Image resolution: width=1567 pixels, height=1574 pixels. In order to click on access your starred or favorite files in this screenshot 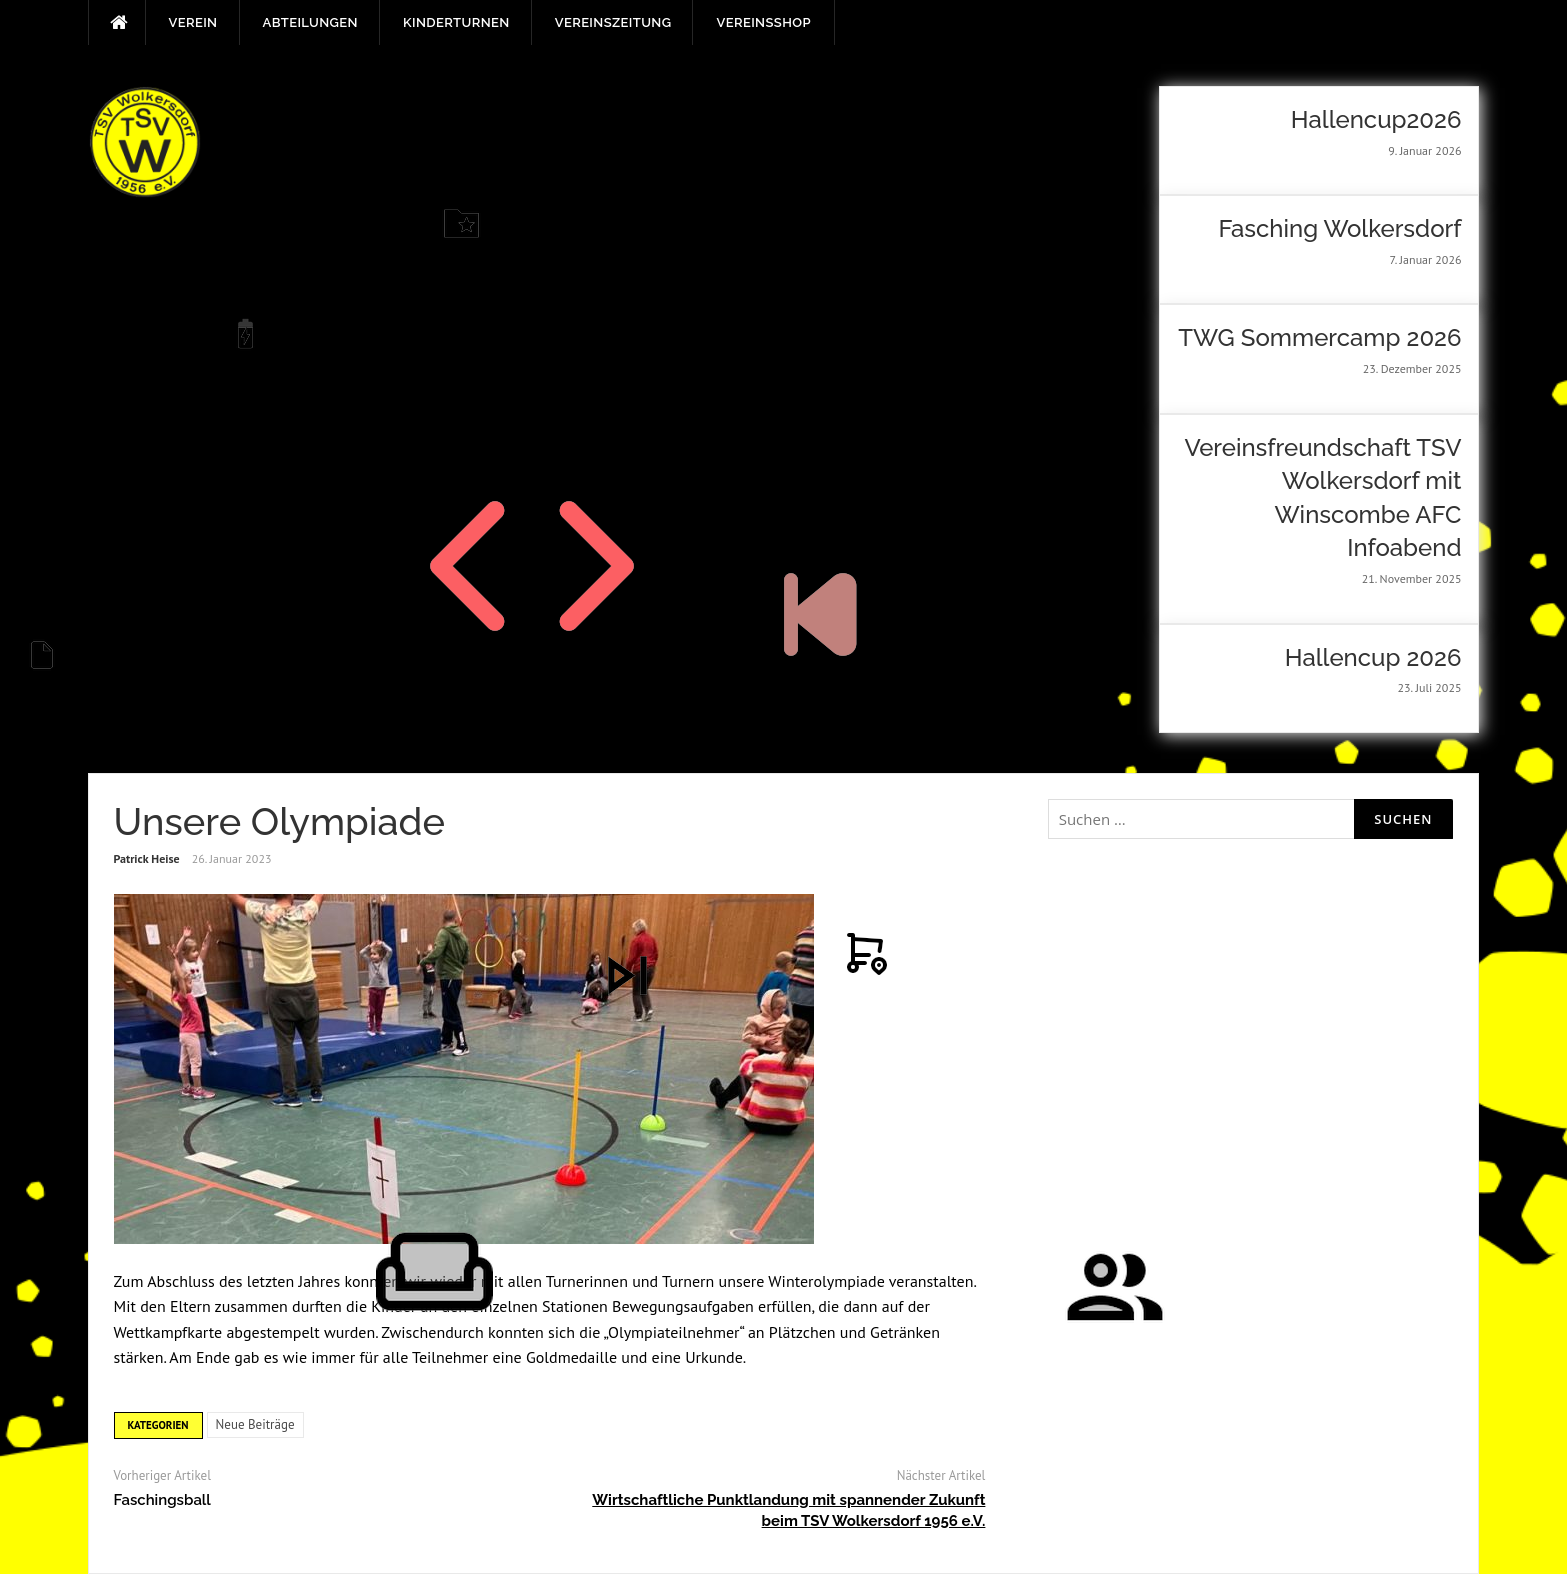, I will do `click(461, 223)`.